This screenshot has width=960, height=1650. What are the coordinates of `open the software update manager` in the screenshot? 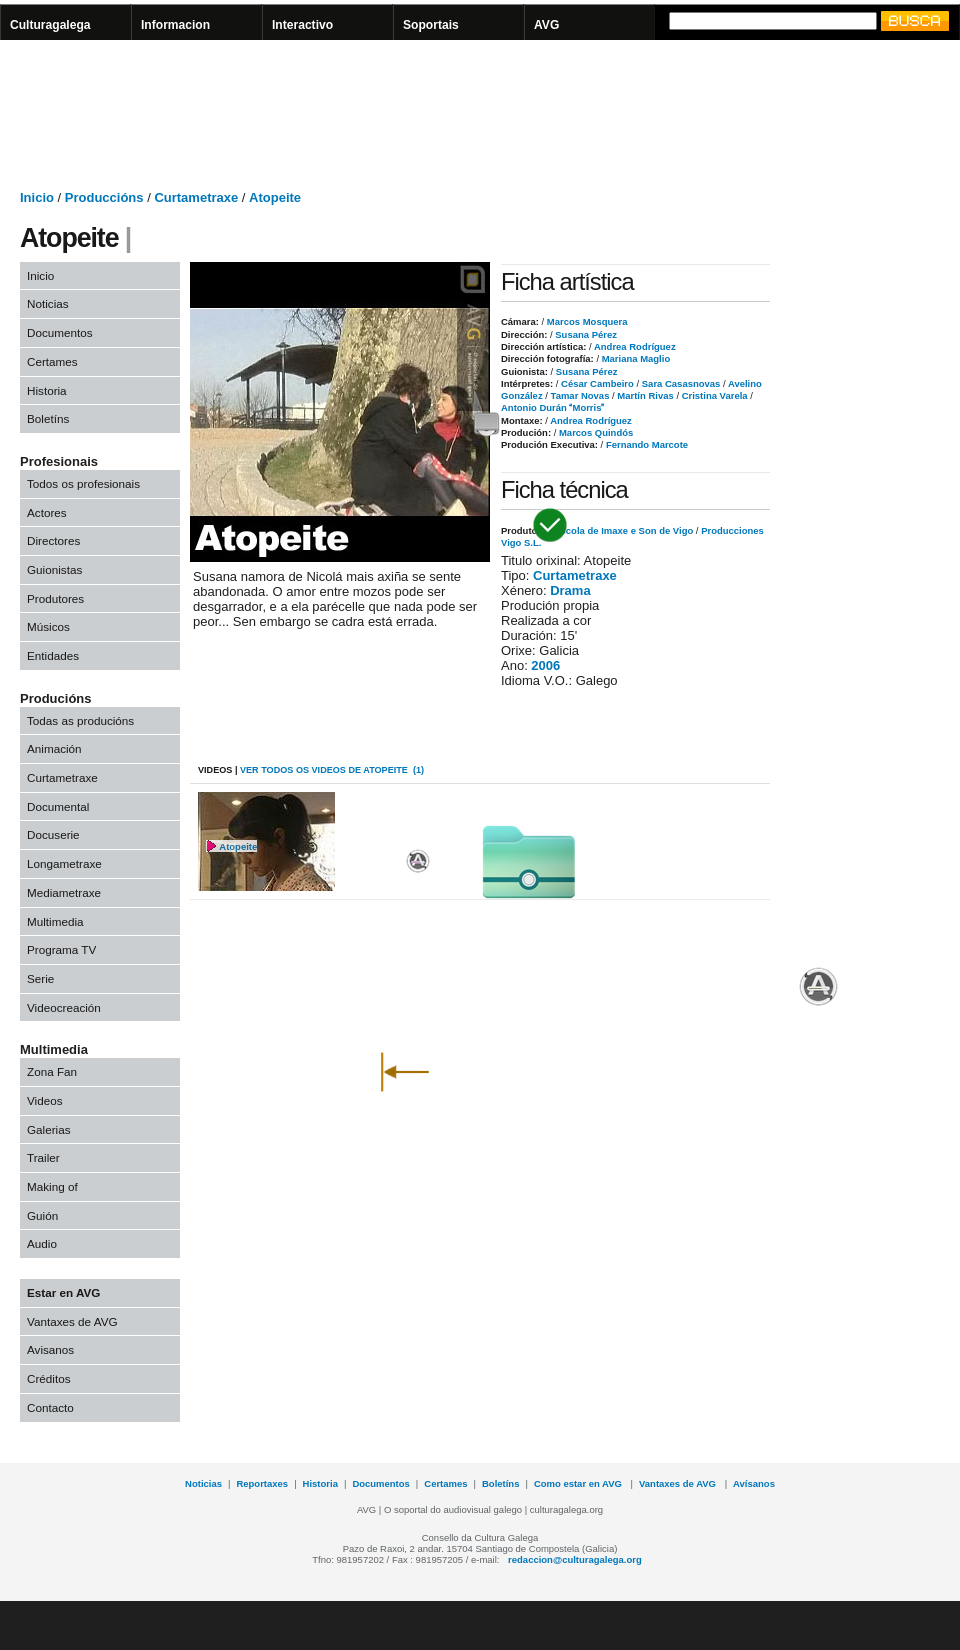 It's located at (818, 986).